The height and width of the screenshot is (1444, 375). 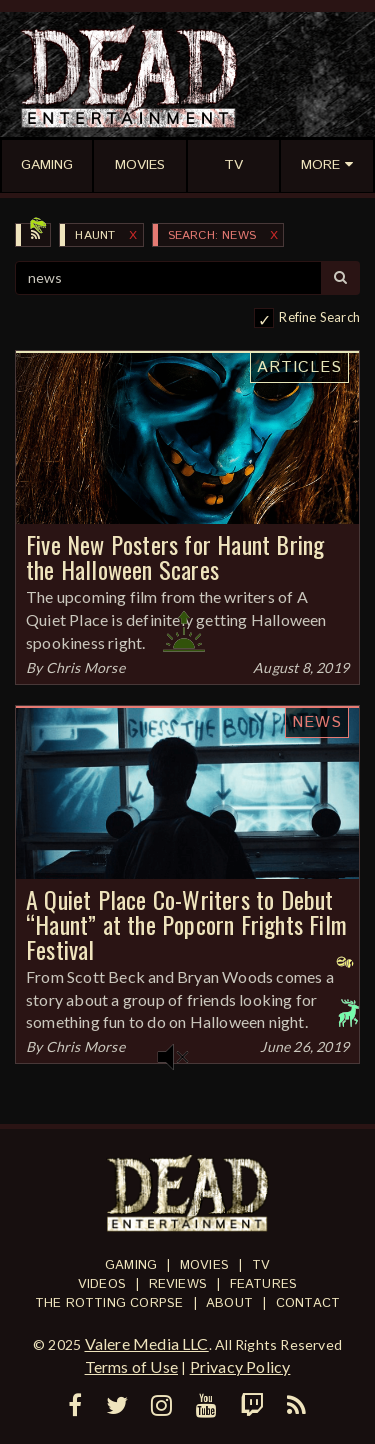 What do you see at coordinates (345, 960) in the screenshot?
I see `play a marble game` at bounding box center [345, 960].